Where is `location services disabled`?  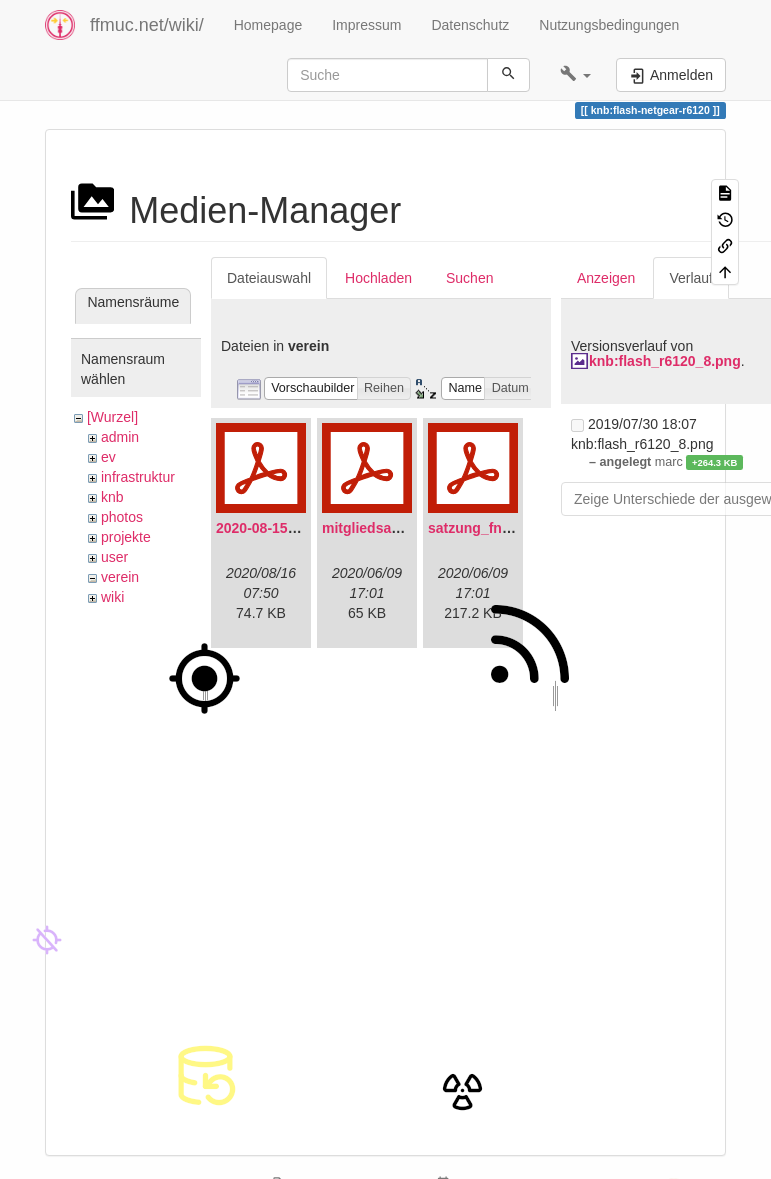
location services disabled is located at coordinates (47, 940).